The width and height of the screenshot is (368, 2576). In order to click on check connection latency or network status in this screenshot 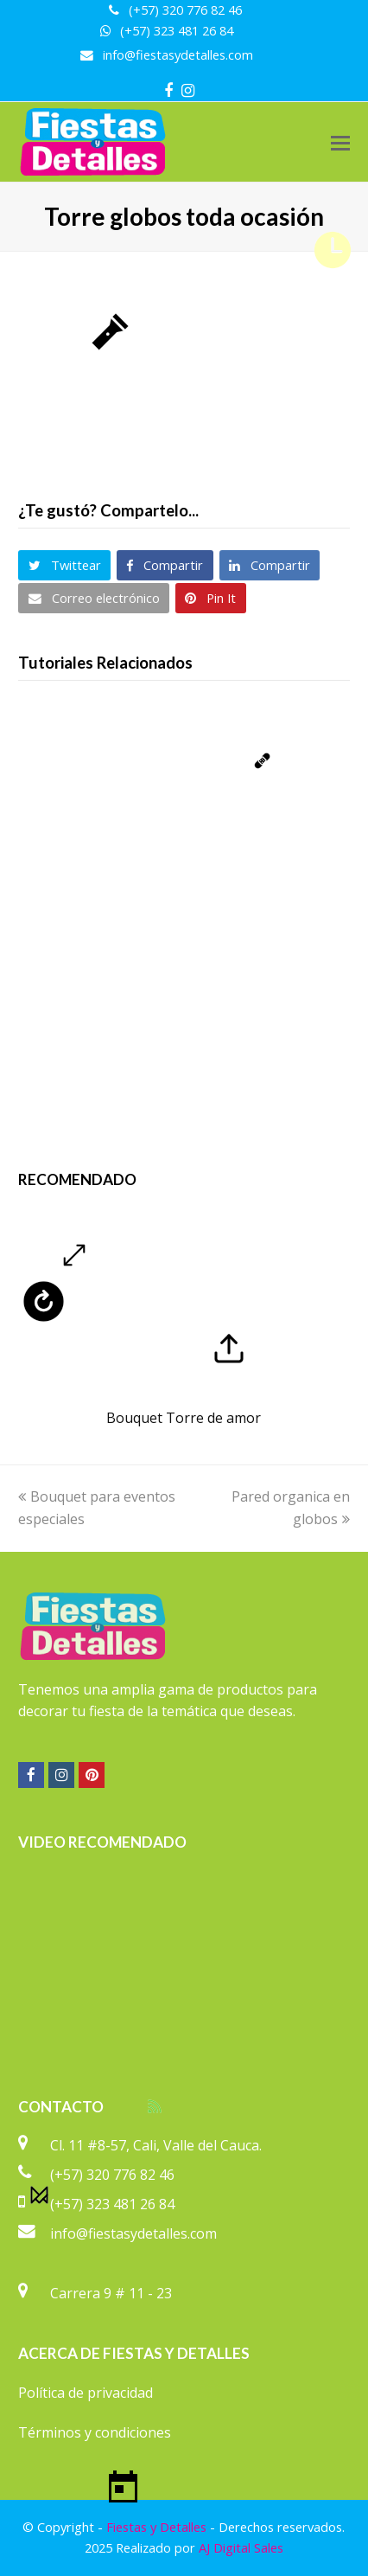, I will do `click(155, 2106)`.